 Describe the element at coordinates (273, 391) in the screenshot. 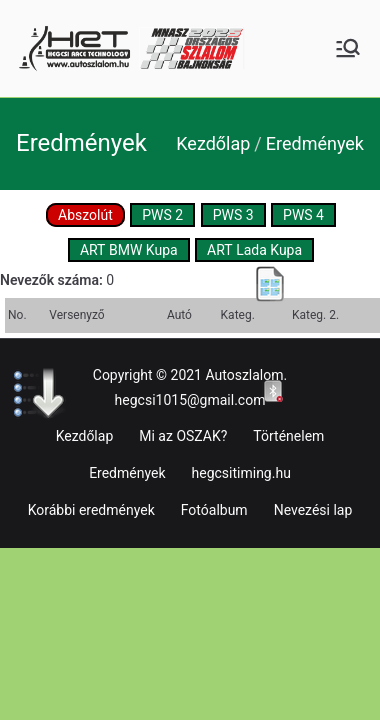

I see `bluetooth is currently disabled` at that location.